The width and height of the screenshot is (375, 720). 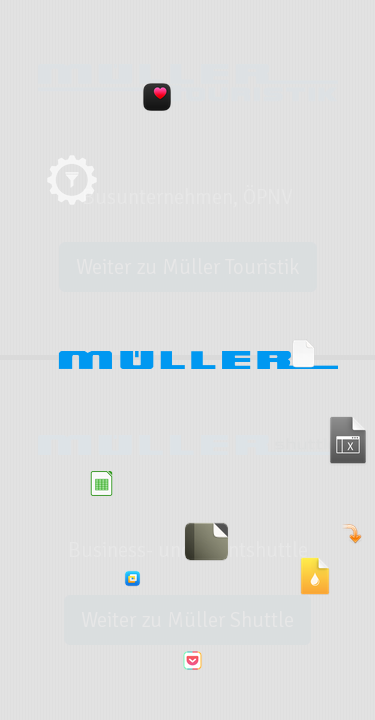 What do you see at coordinates (348, 441) in the screenshot?
I see `a macbinary file type indicator` at bounding box center [348, 441].